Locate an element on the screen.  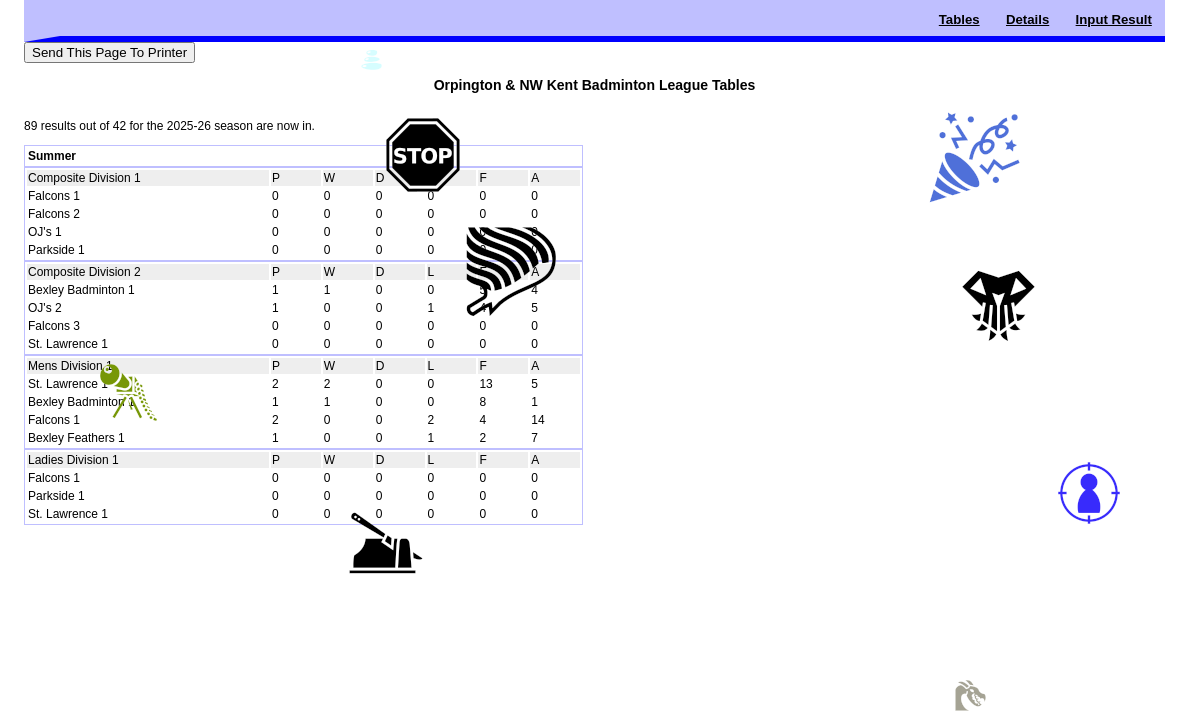
target or focus on a specific user is located at coordinates (1089, 493).